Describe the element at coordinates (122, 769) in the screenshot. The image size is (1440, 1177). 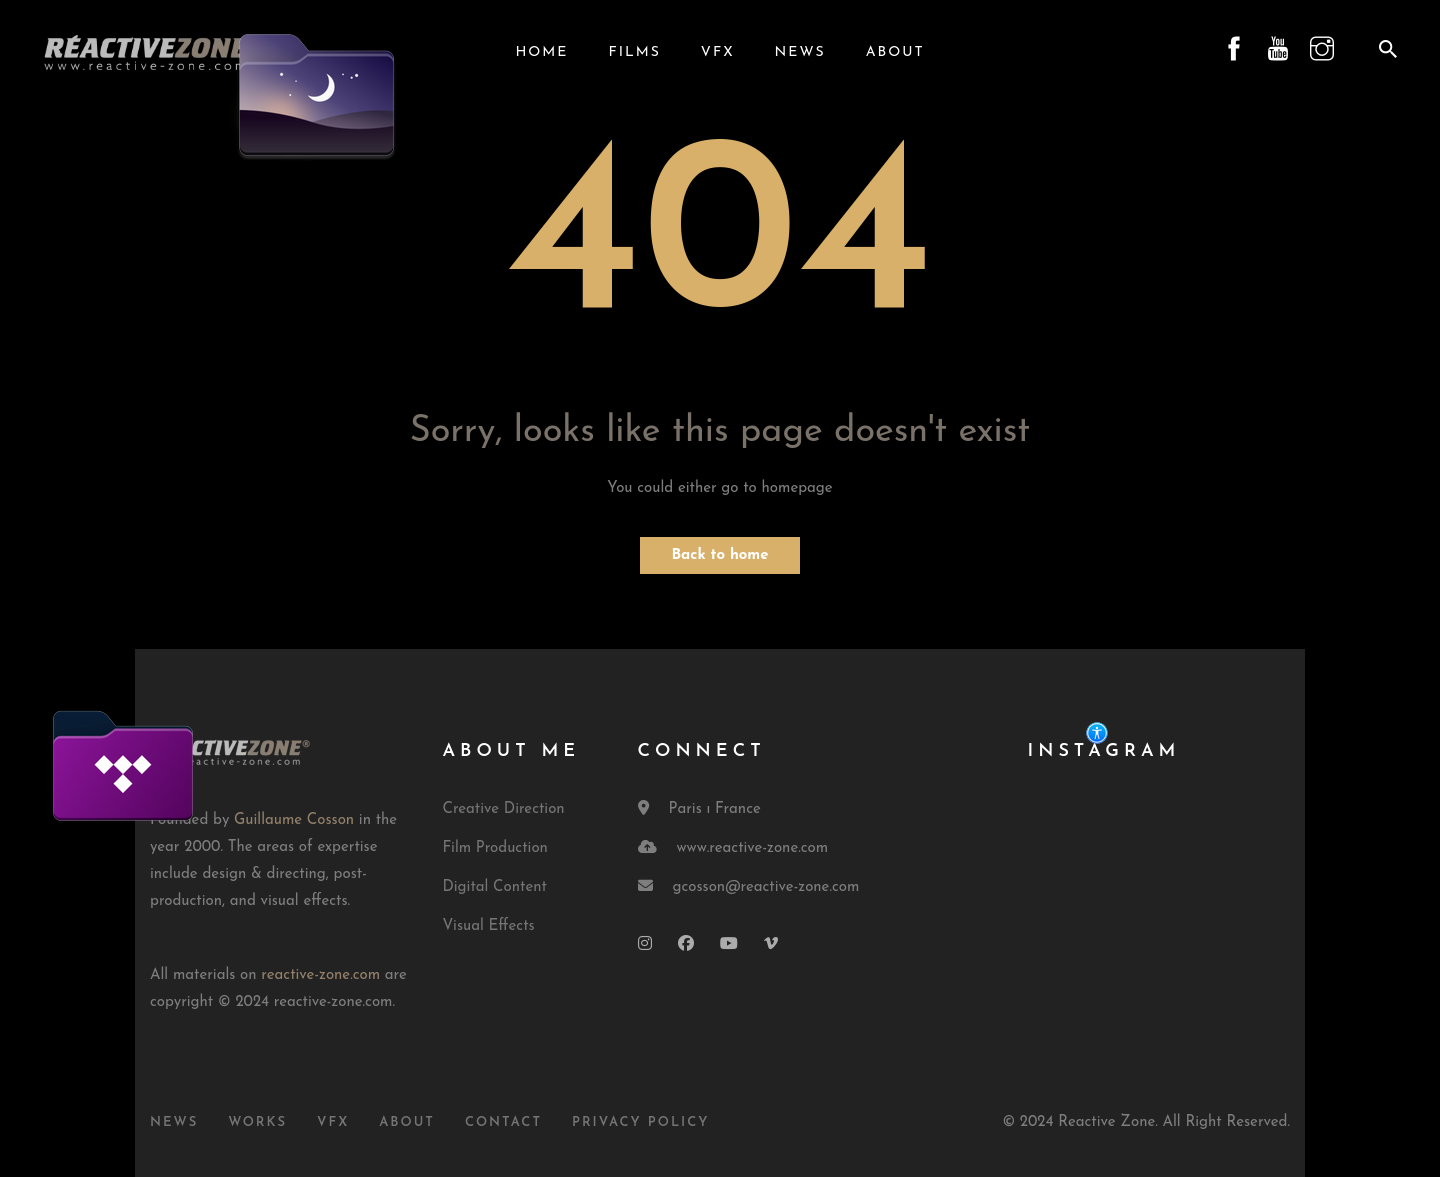
I see `open folder containing tidal music files` at that location.